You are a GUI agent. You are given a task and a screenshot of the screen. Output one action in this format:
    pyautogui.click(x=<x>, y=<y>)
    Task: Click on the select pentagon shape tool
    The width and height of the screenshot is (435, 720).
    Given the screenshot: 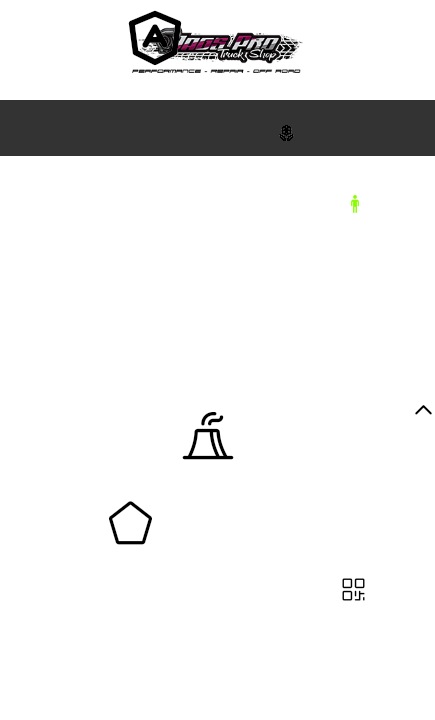 What is the action you would take?
    pyautogui.click(x=130, y=524)
    